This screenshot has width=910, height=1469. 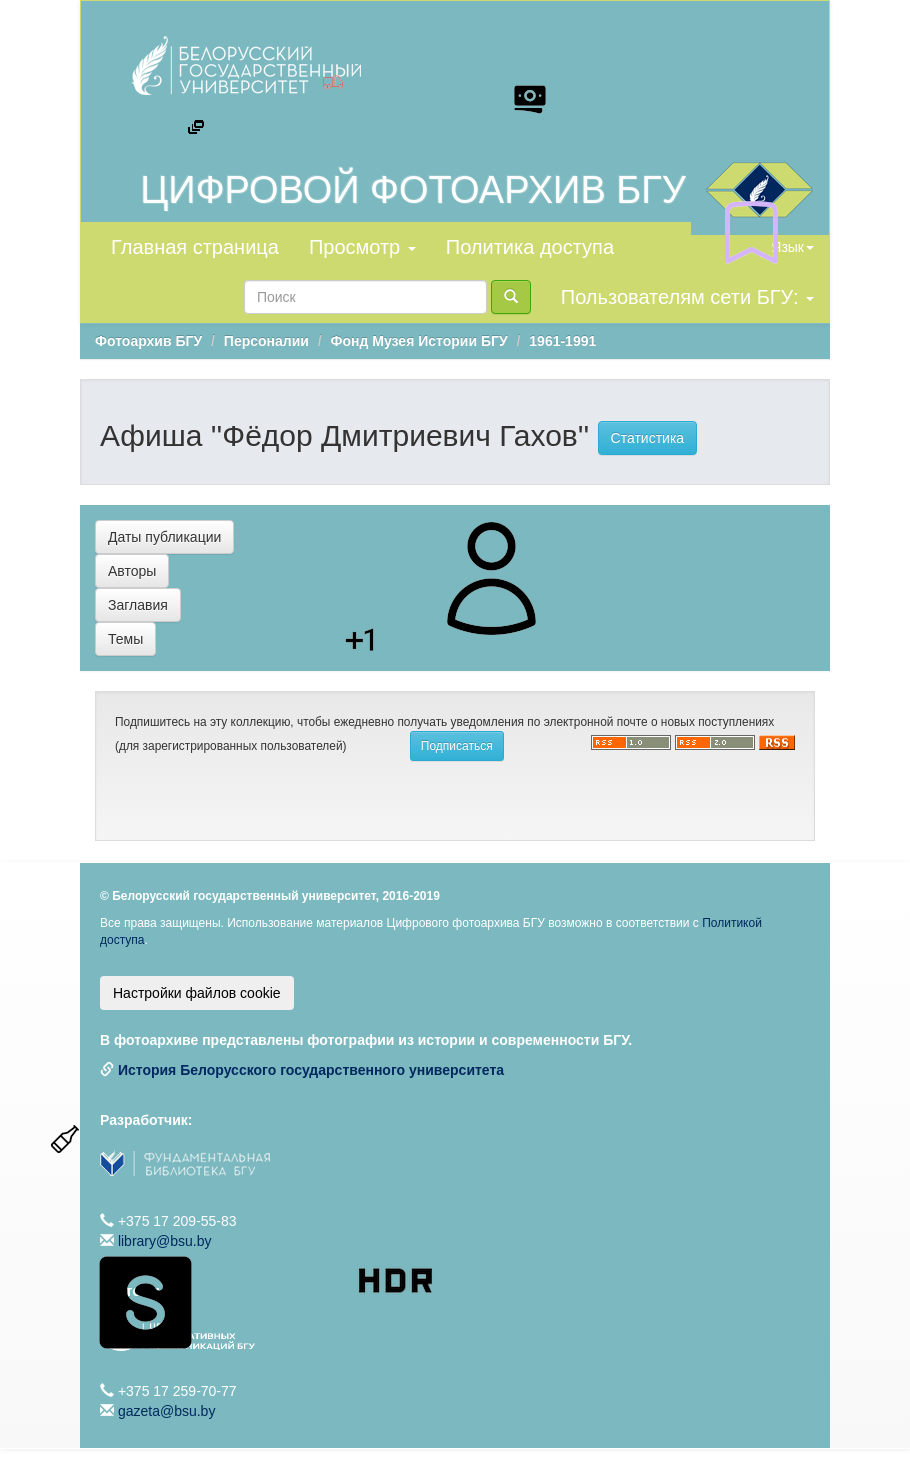 What do you see at coordinates (751, 232) in the screenshot?
I see `save this item for later` at bounding box center [751, 232].